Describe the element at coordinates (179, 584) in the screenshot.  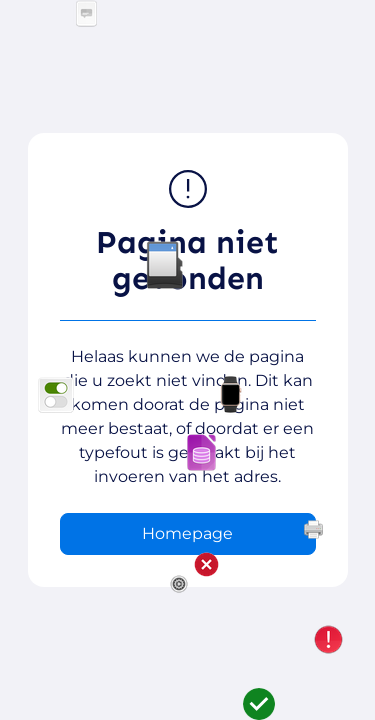
I see `open system settings` at that location.